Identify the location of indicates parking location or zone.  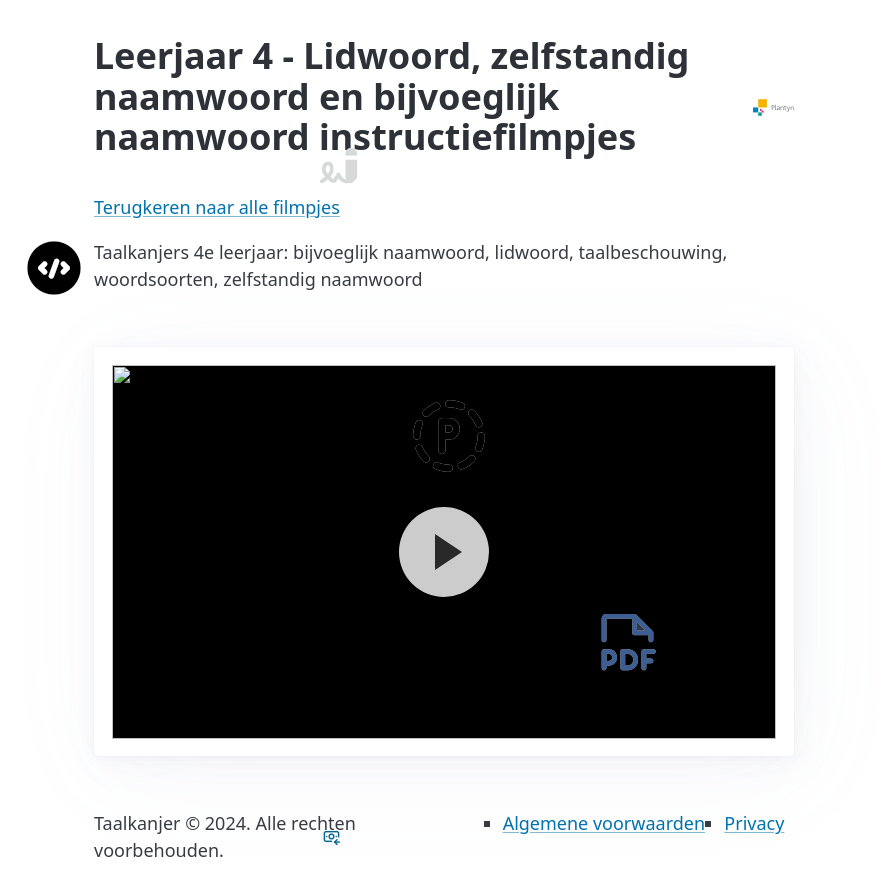
(449, 436).